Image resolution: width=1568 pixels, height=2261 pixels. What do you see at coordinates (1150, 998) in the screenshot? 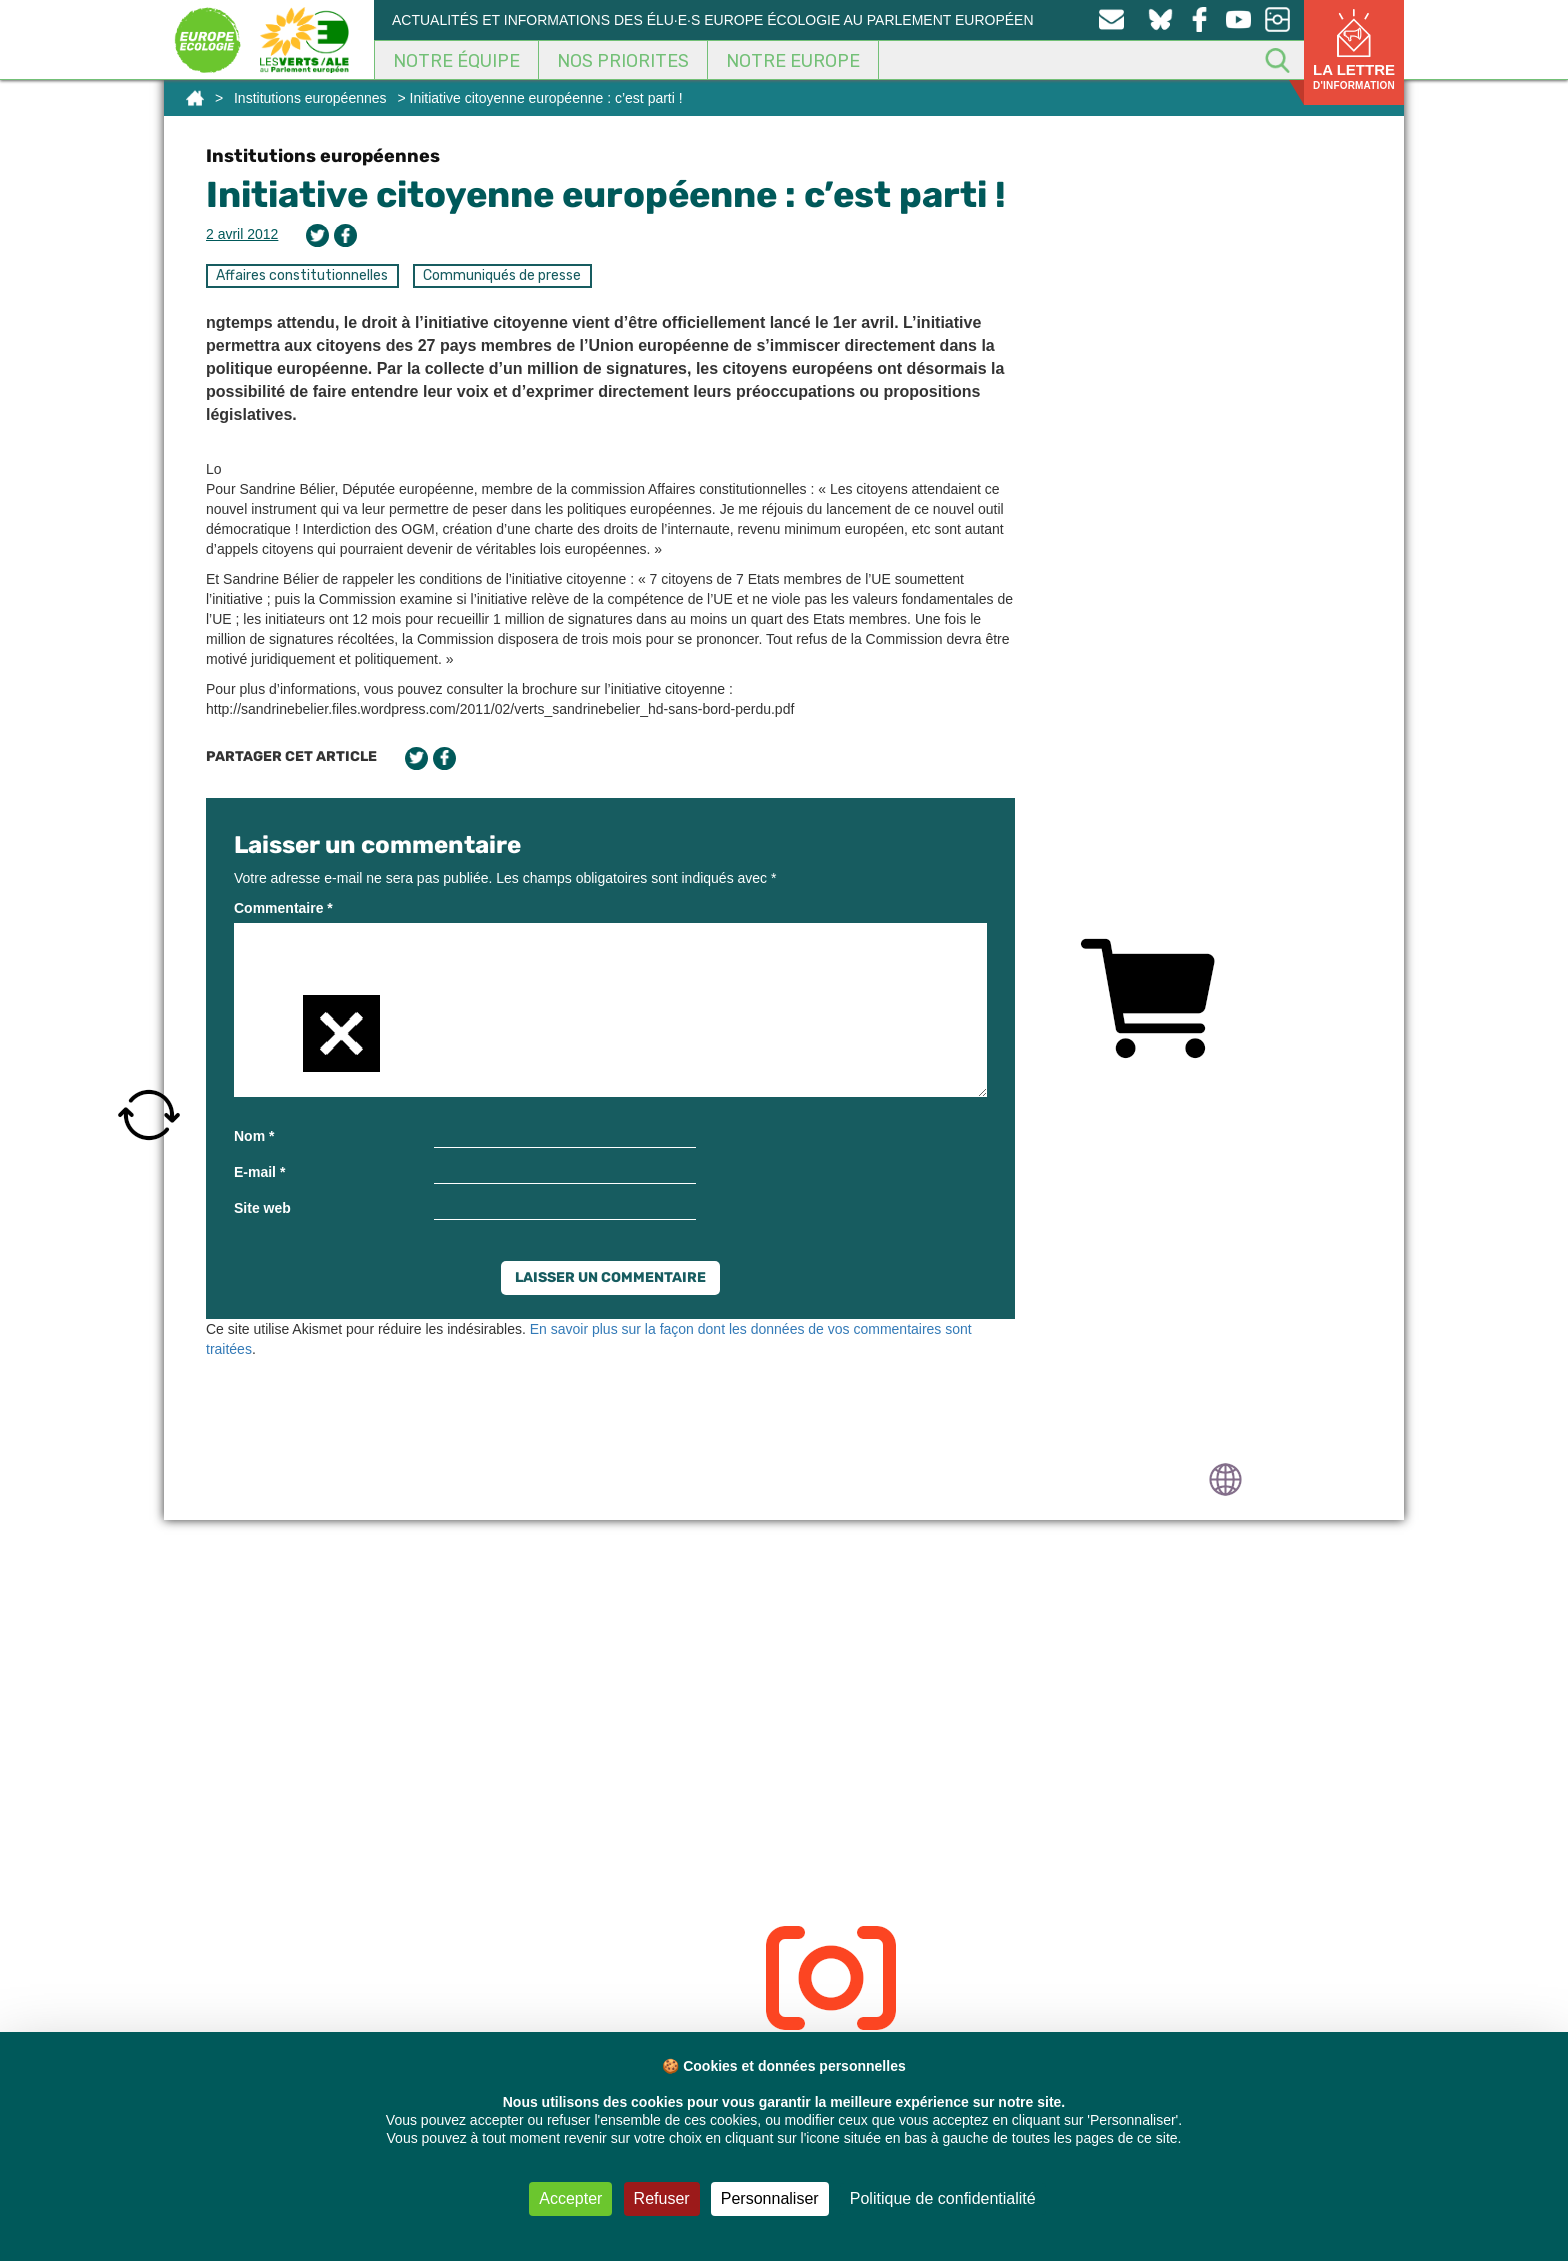
I see `view your shopping cart` at bounding box center [1150, 998].